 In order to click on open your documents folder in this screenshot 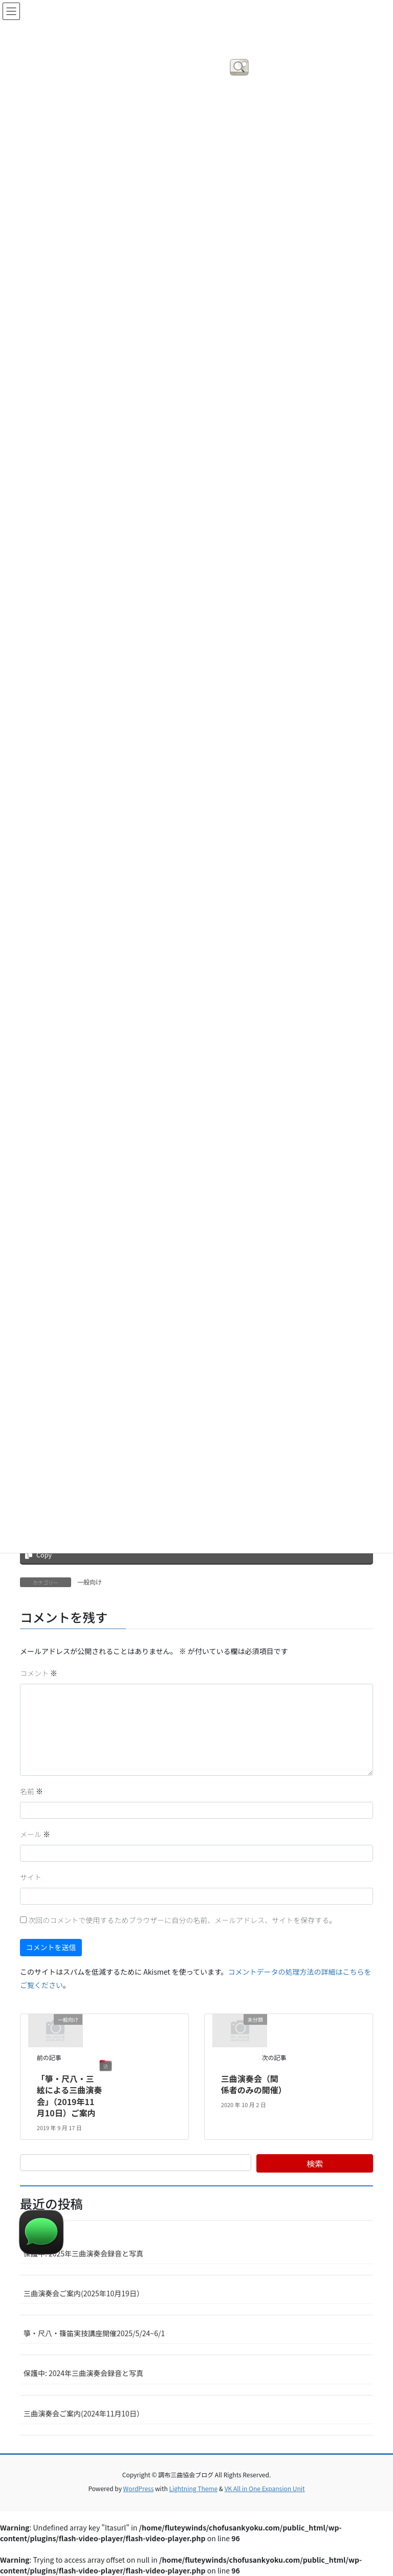, I will do `click(105, 2065)`.